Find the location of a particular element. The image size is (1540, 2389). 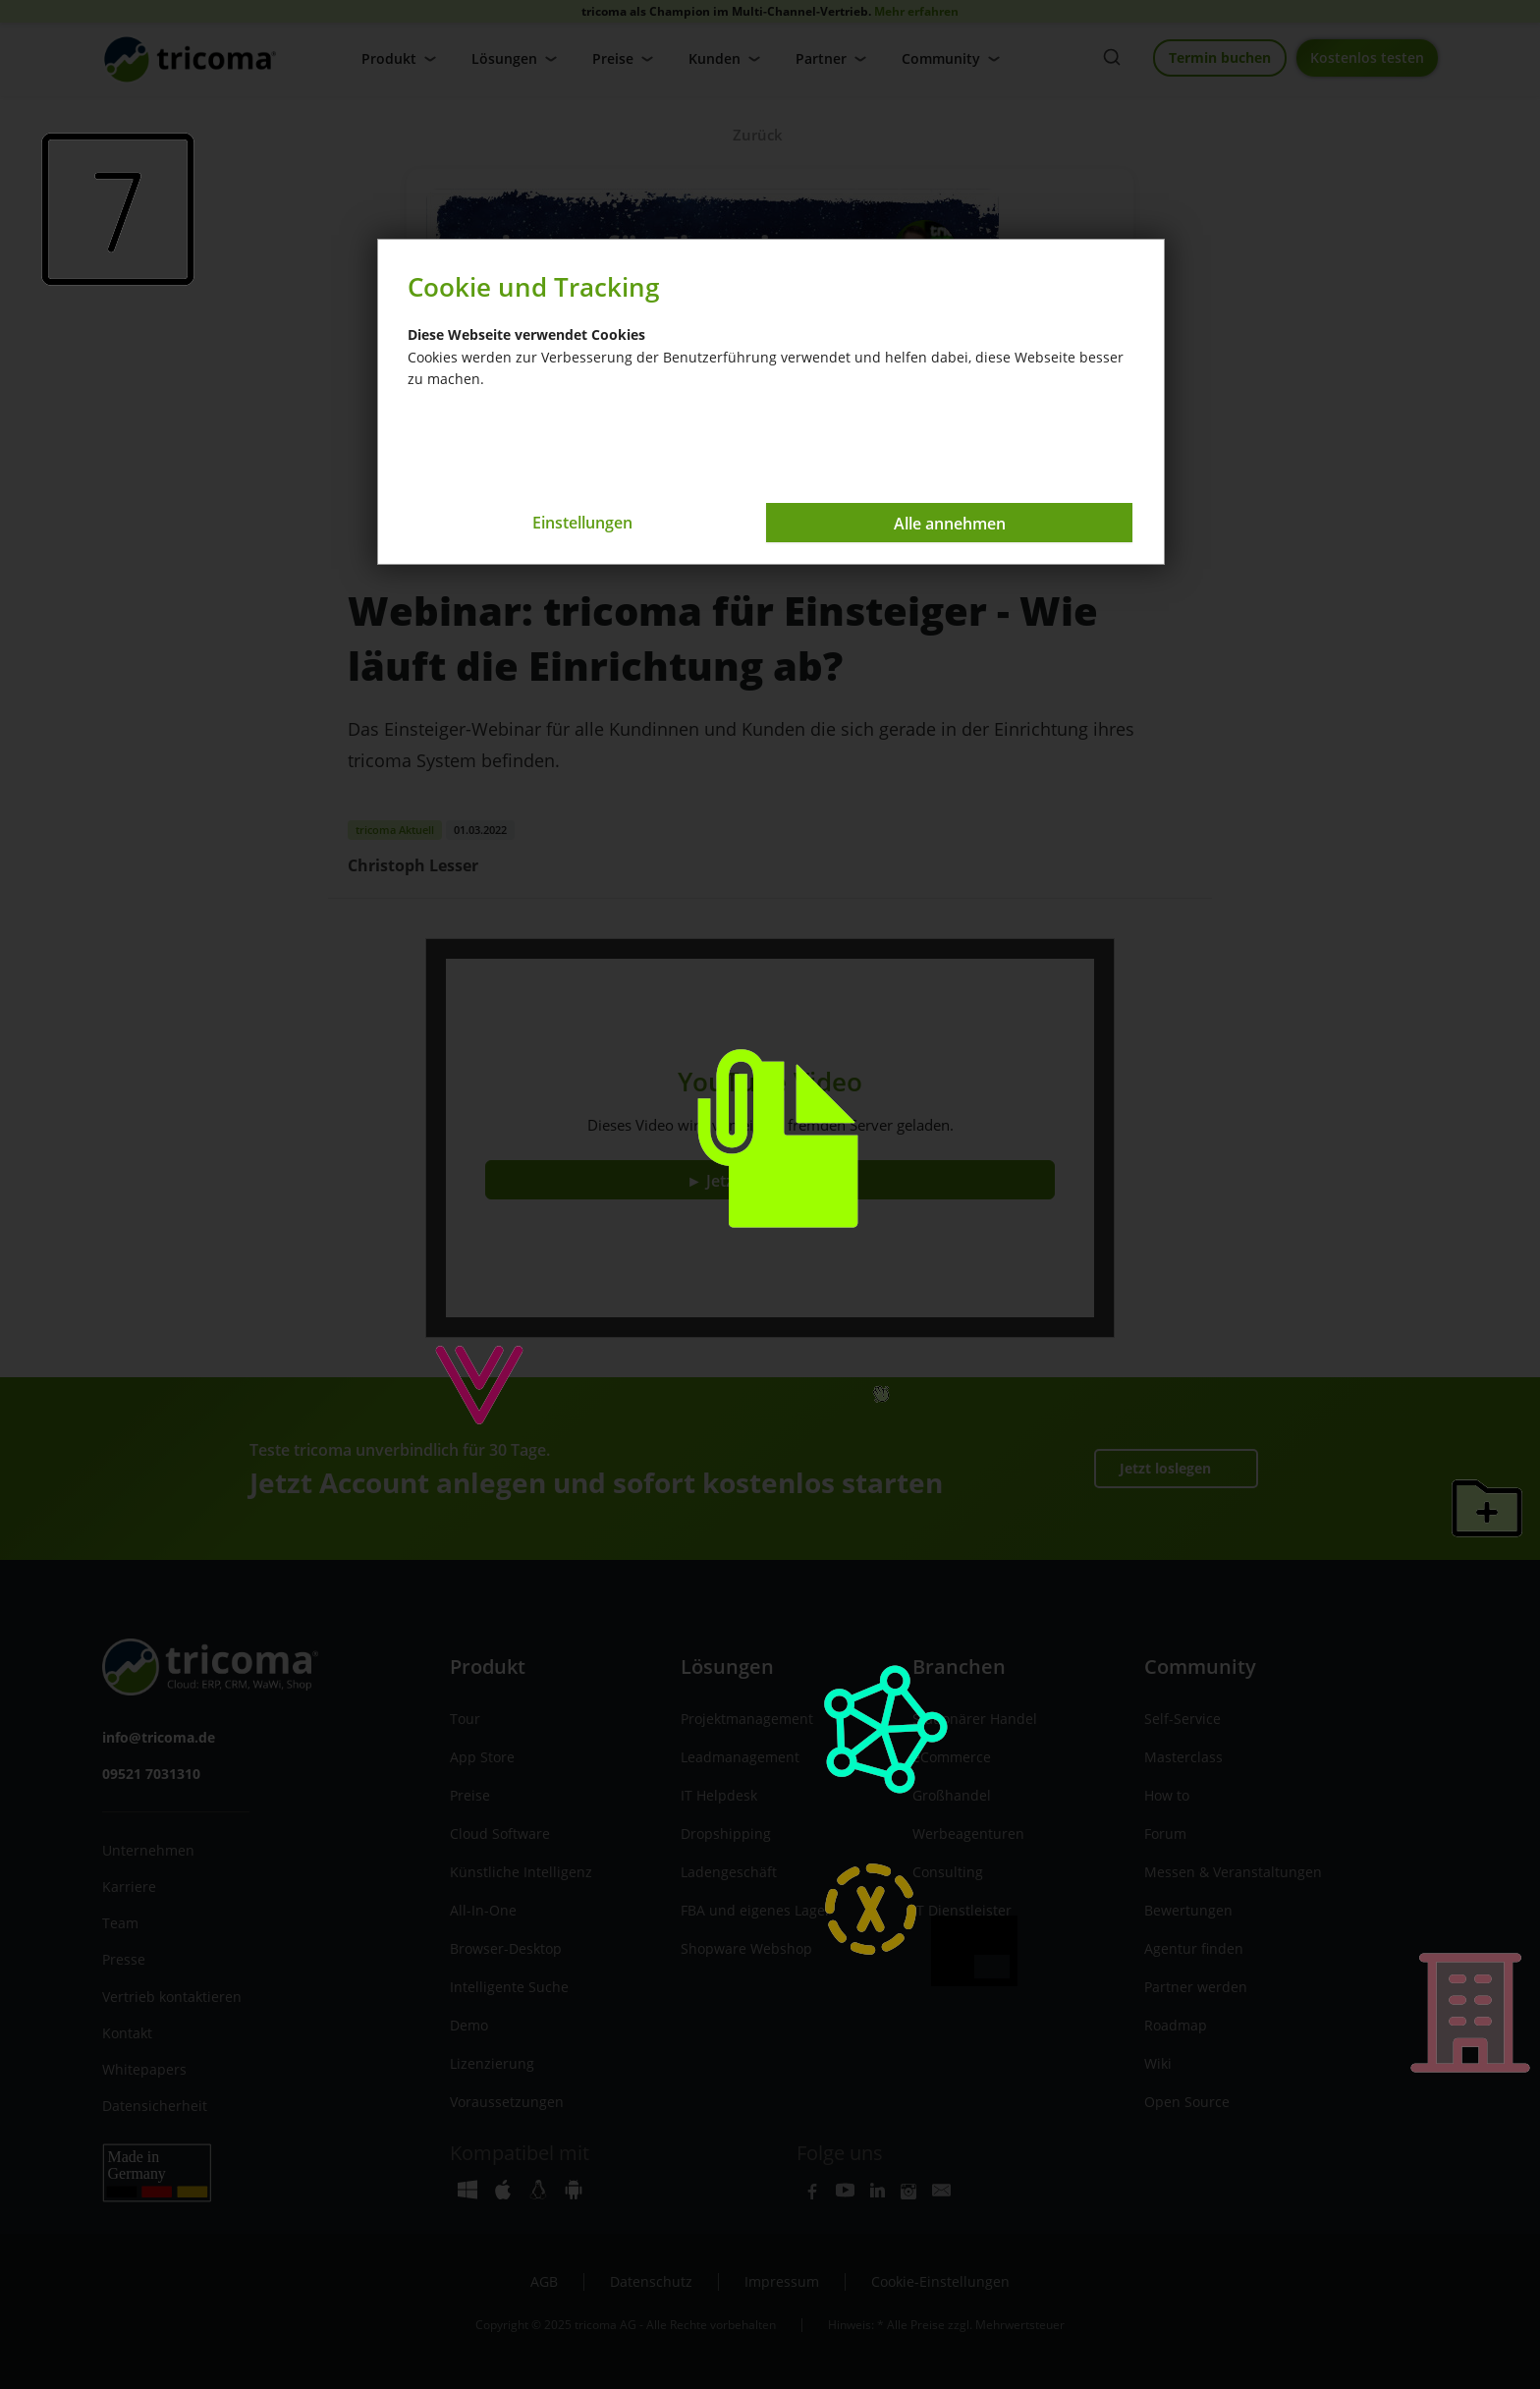

create a new folder is located at coordinates (1487, 1507).